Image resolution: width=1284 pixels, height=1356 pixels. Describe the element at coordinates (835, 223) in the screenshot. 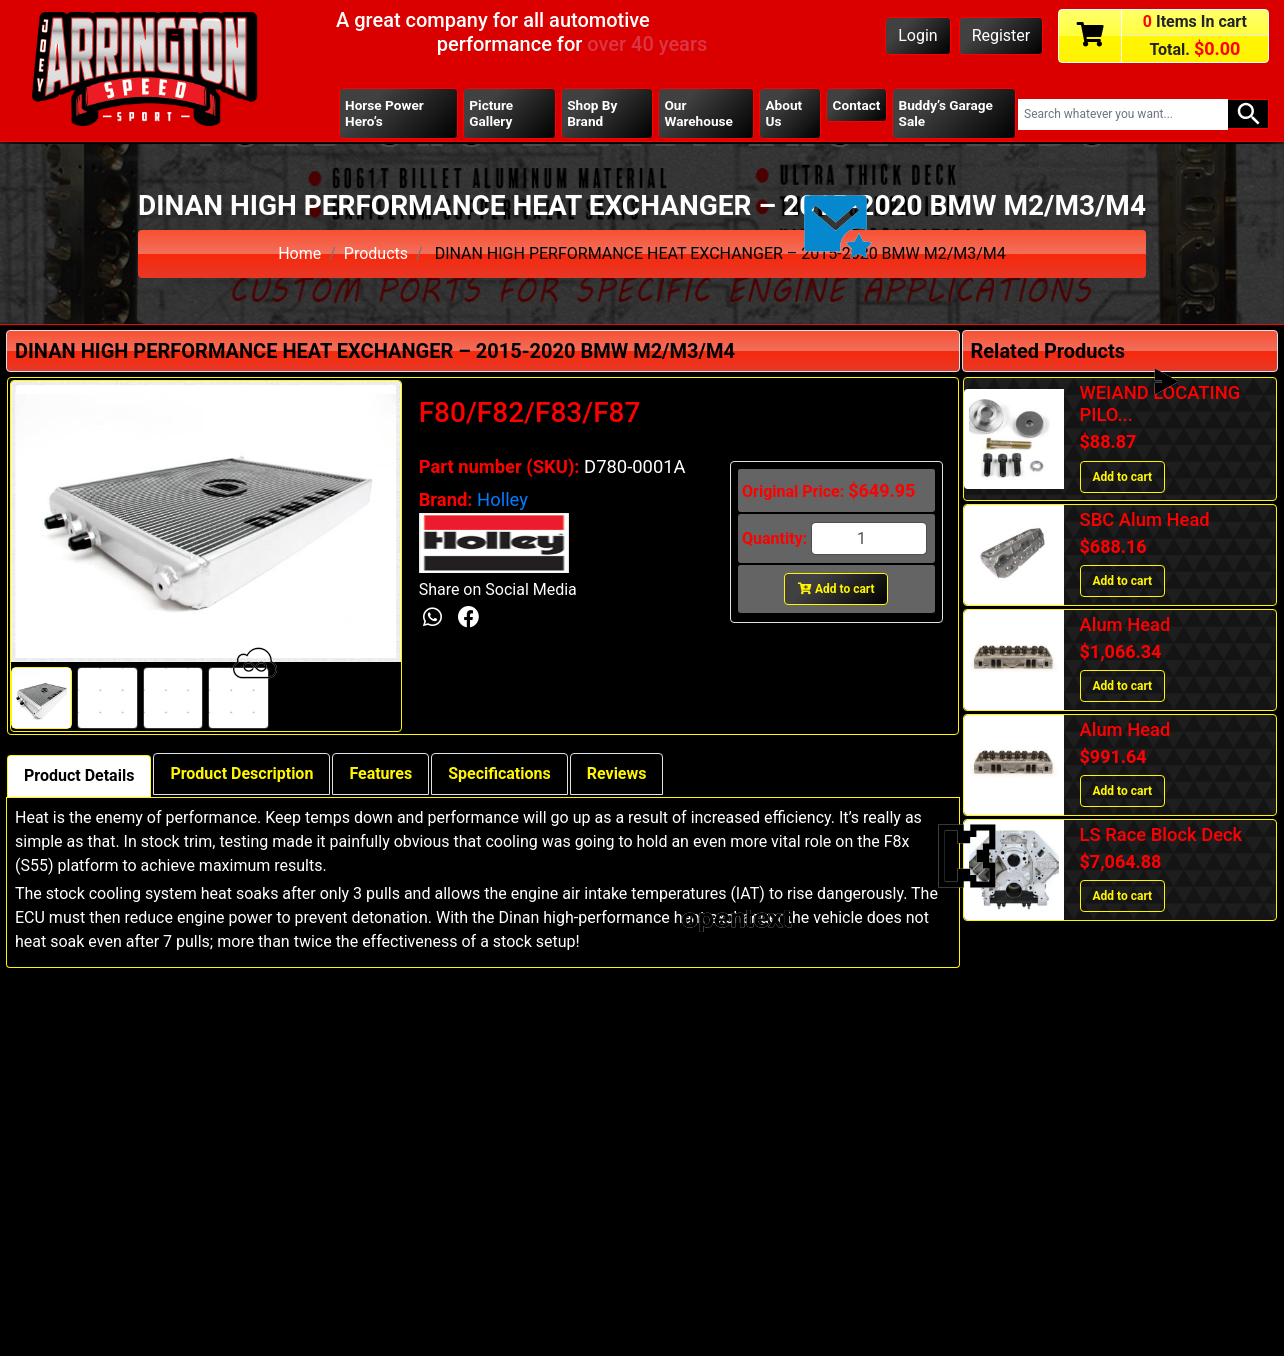

I see `view starred or important emails` at that location.